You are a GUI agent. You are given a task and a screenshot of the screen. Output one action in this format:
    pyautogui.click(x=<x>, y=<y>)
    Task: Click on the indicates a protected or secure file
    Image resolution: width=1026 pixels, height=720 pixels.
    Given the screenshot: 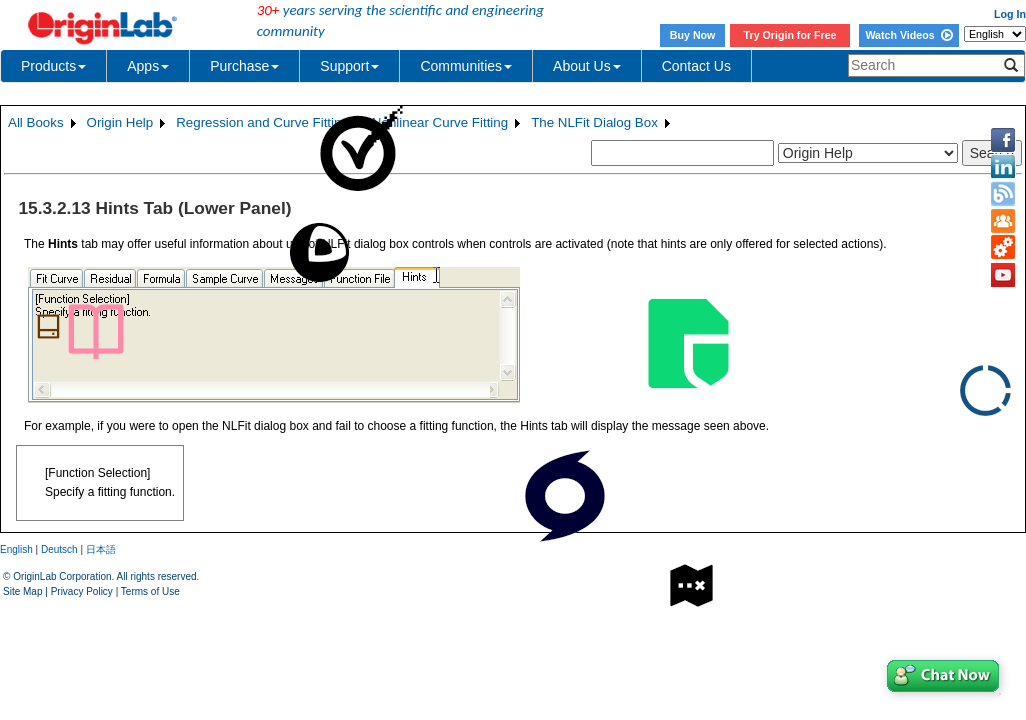 What is the action you would take?
    pyautogui.click(x=688, y=343)
    